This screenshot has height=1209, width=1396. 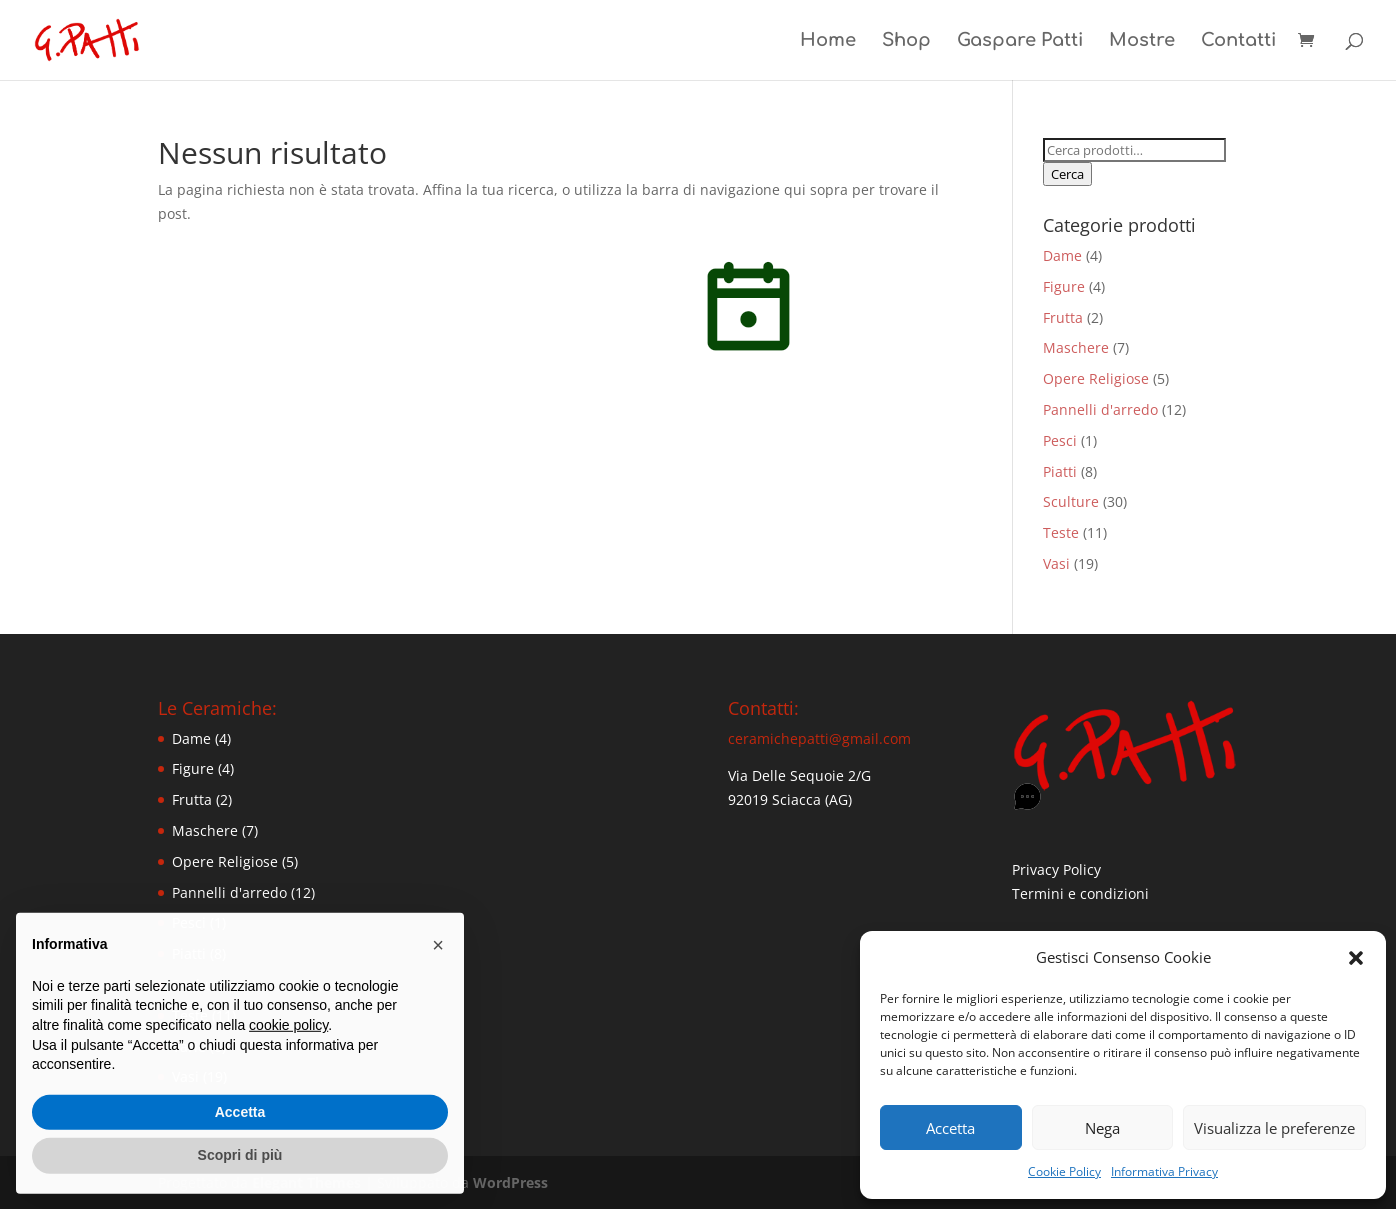 I want to click on open messaging or chat, so click(x=1027, y=796).